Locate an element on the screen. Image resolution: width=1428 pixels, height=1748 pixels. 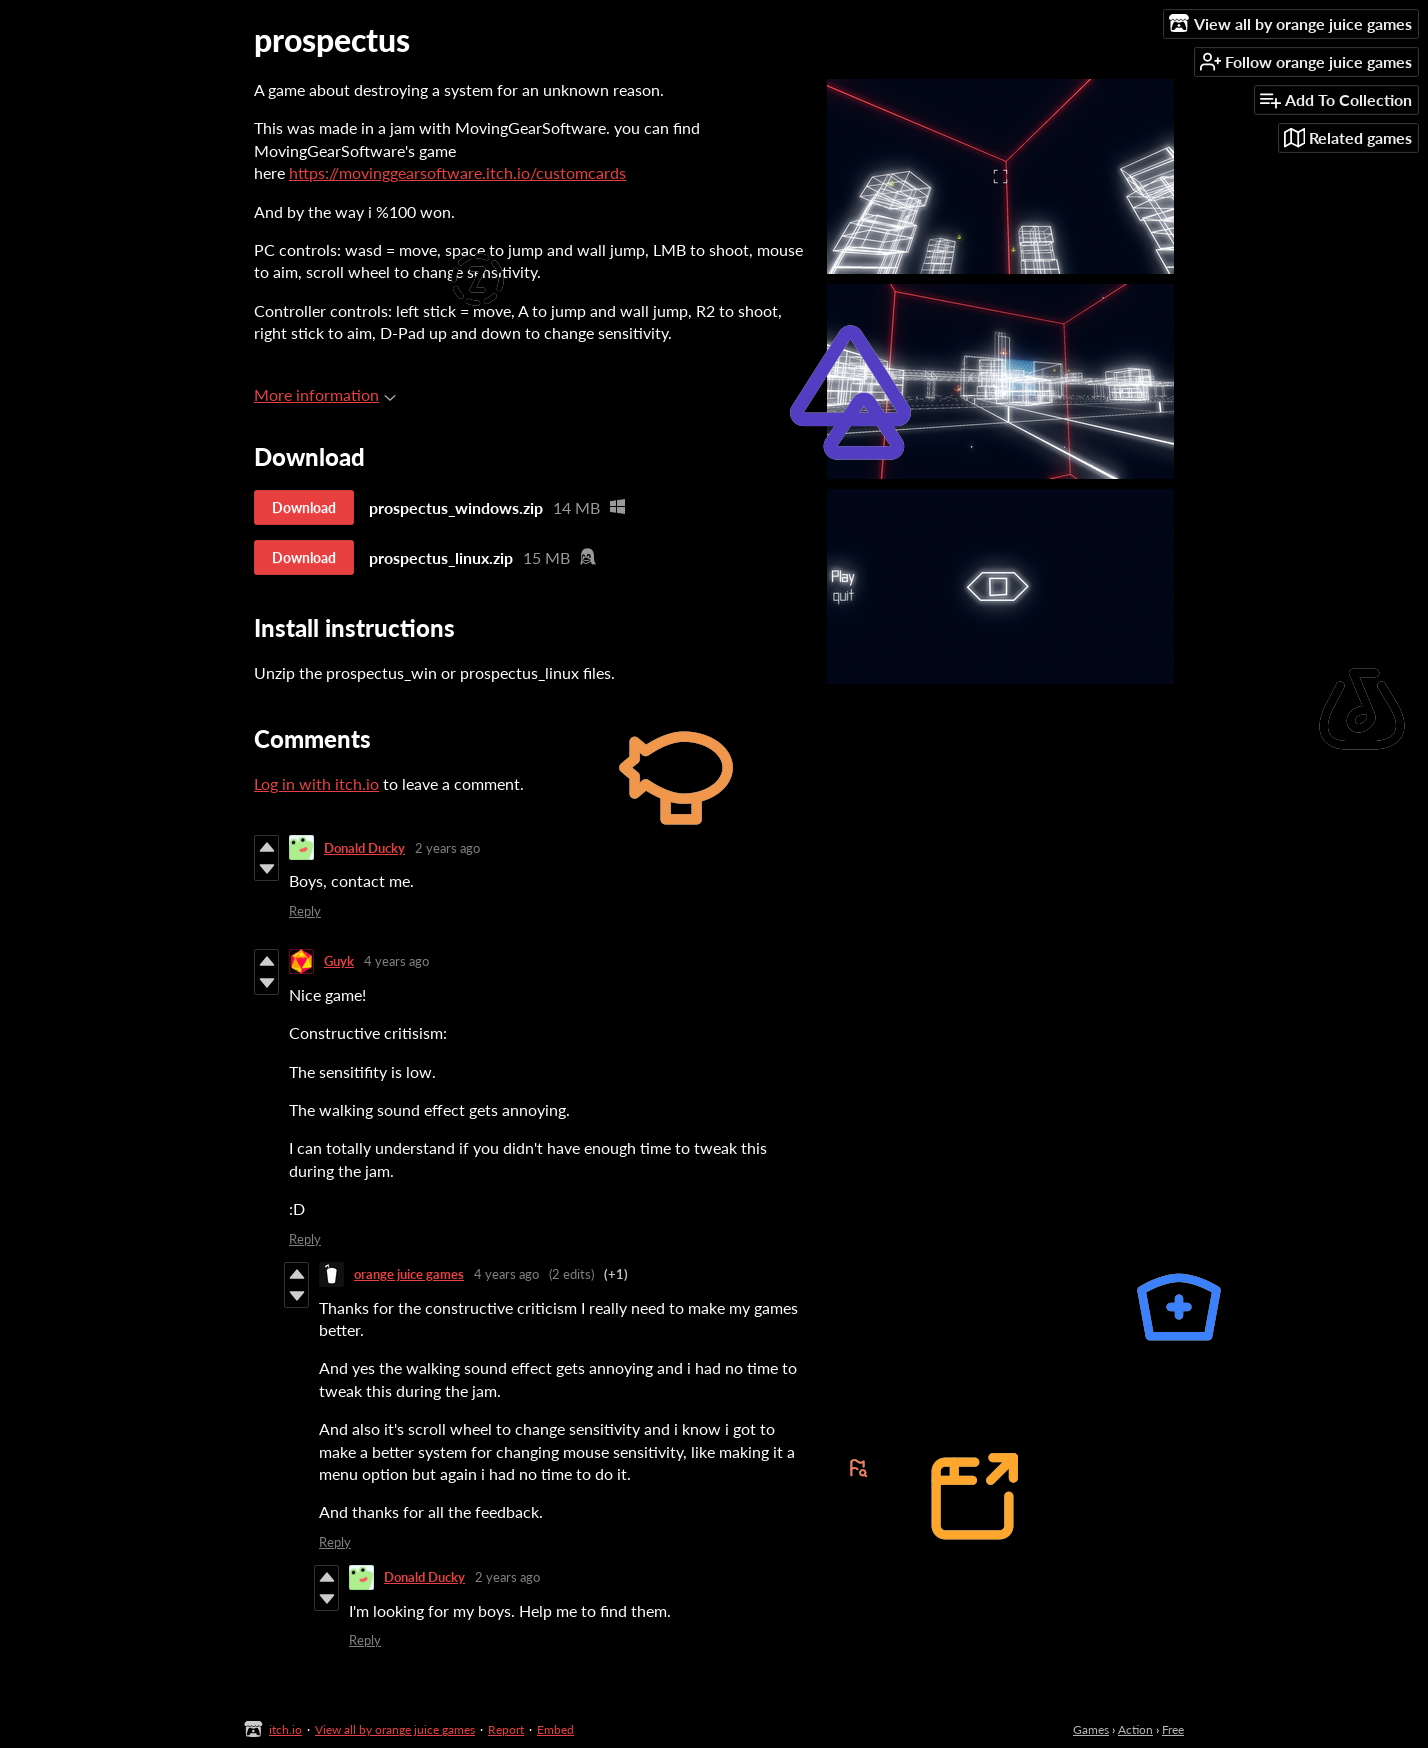
navigate to previous or parent level is located at coordinates (850, 392).